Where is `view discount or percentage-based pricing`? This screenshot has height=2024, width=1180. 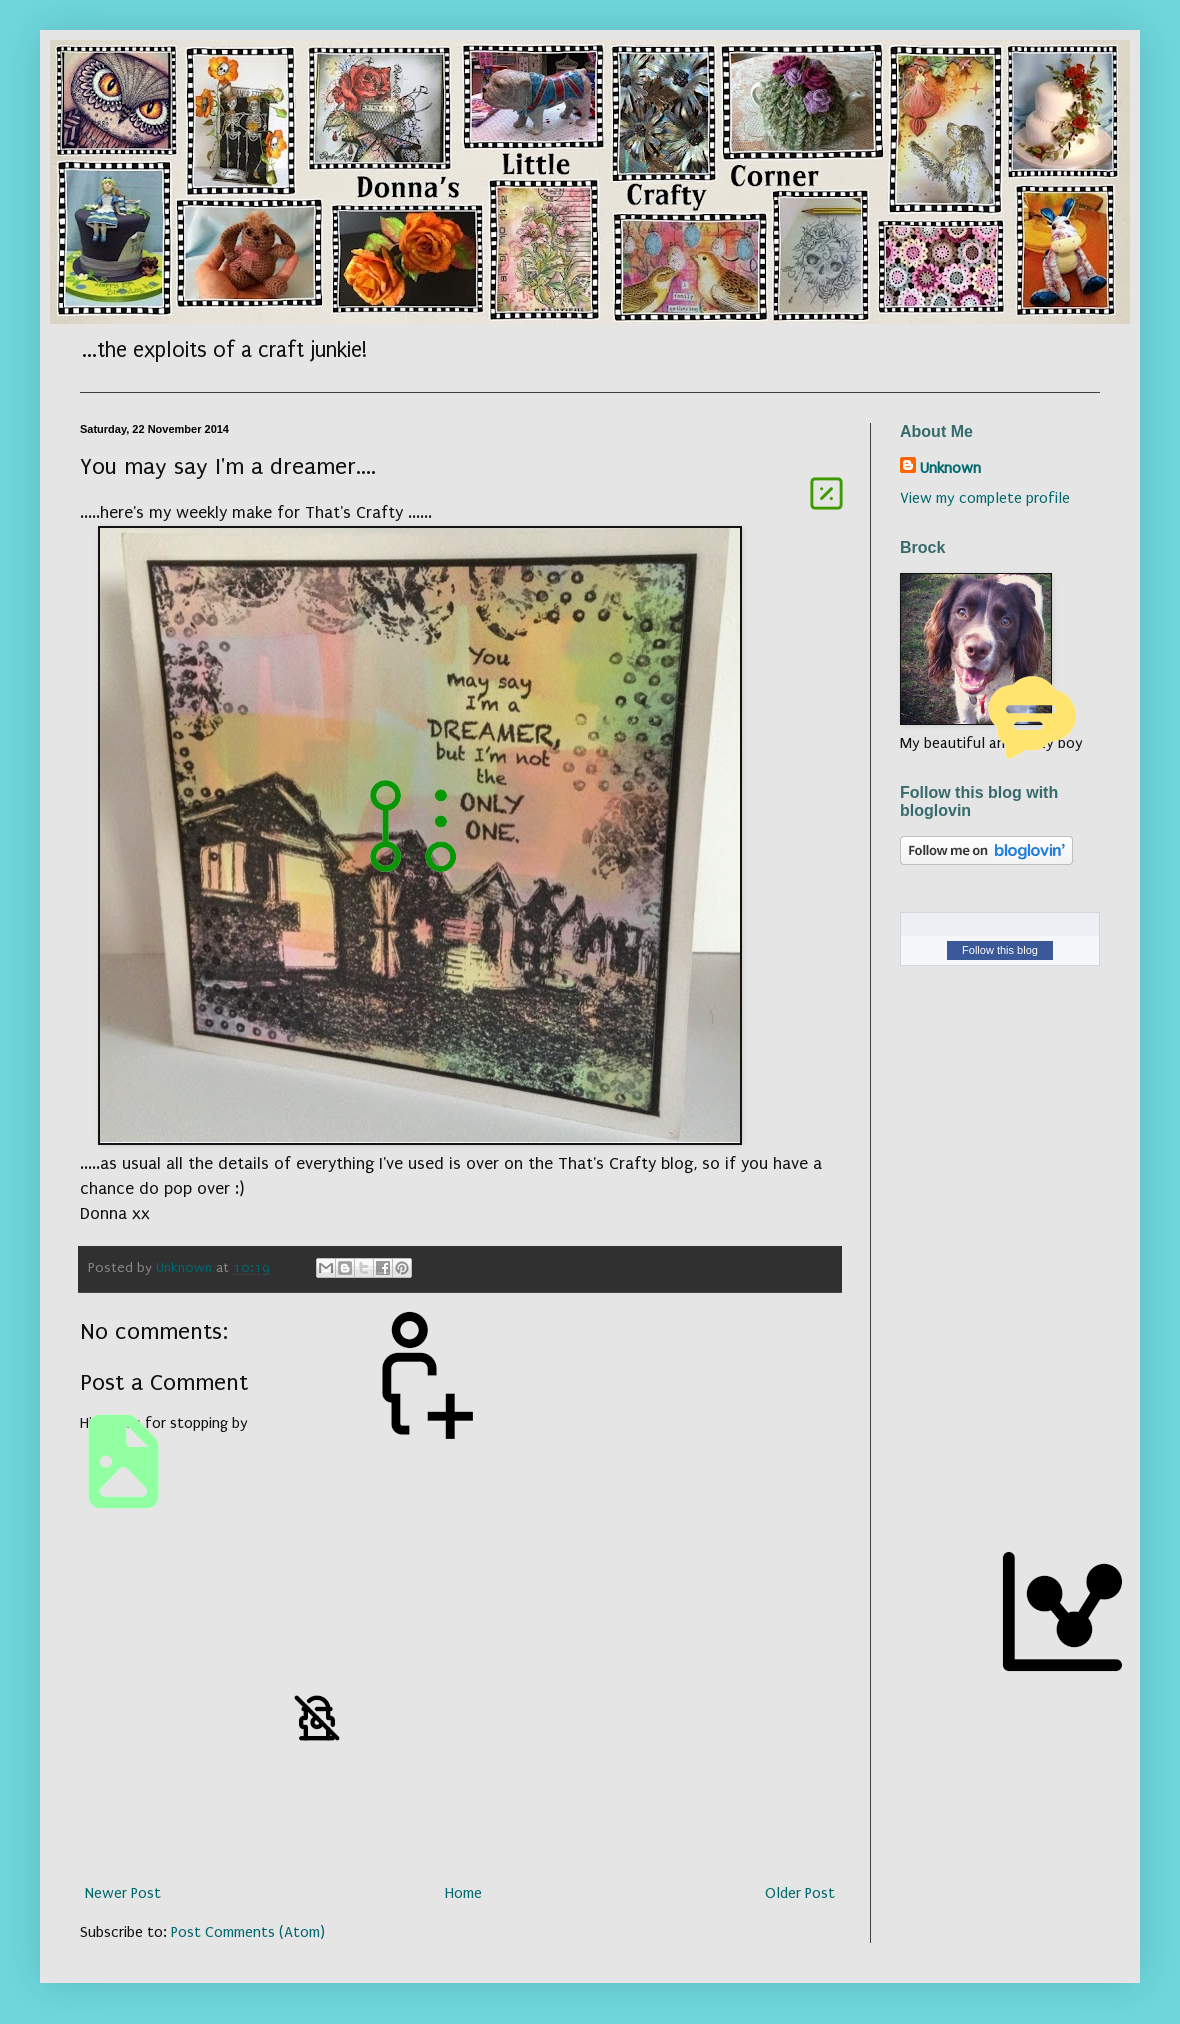
view discount or percentage-based pricing is located at coordinates (826, 493).